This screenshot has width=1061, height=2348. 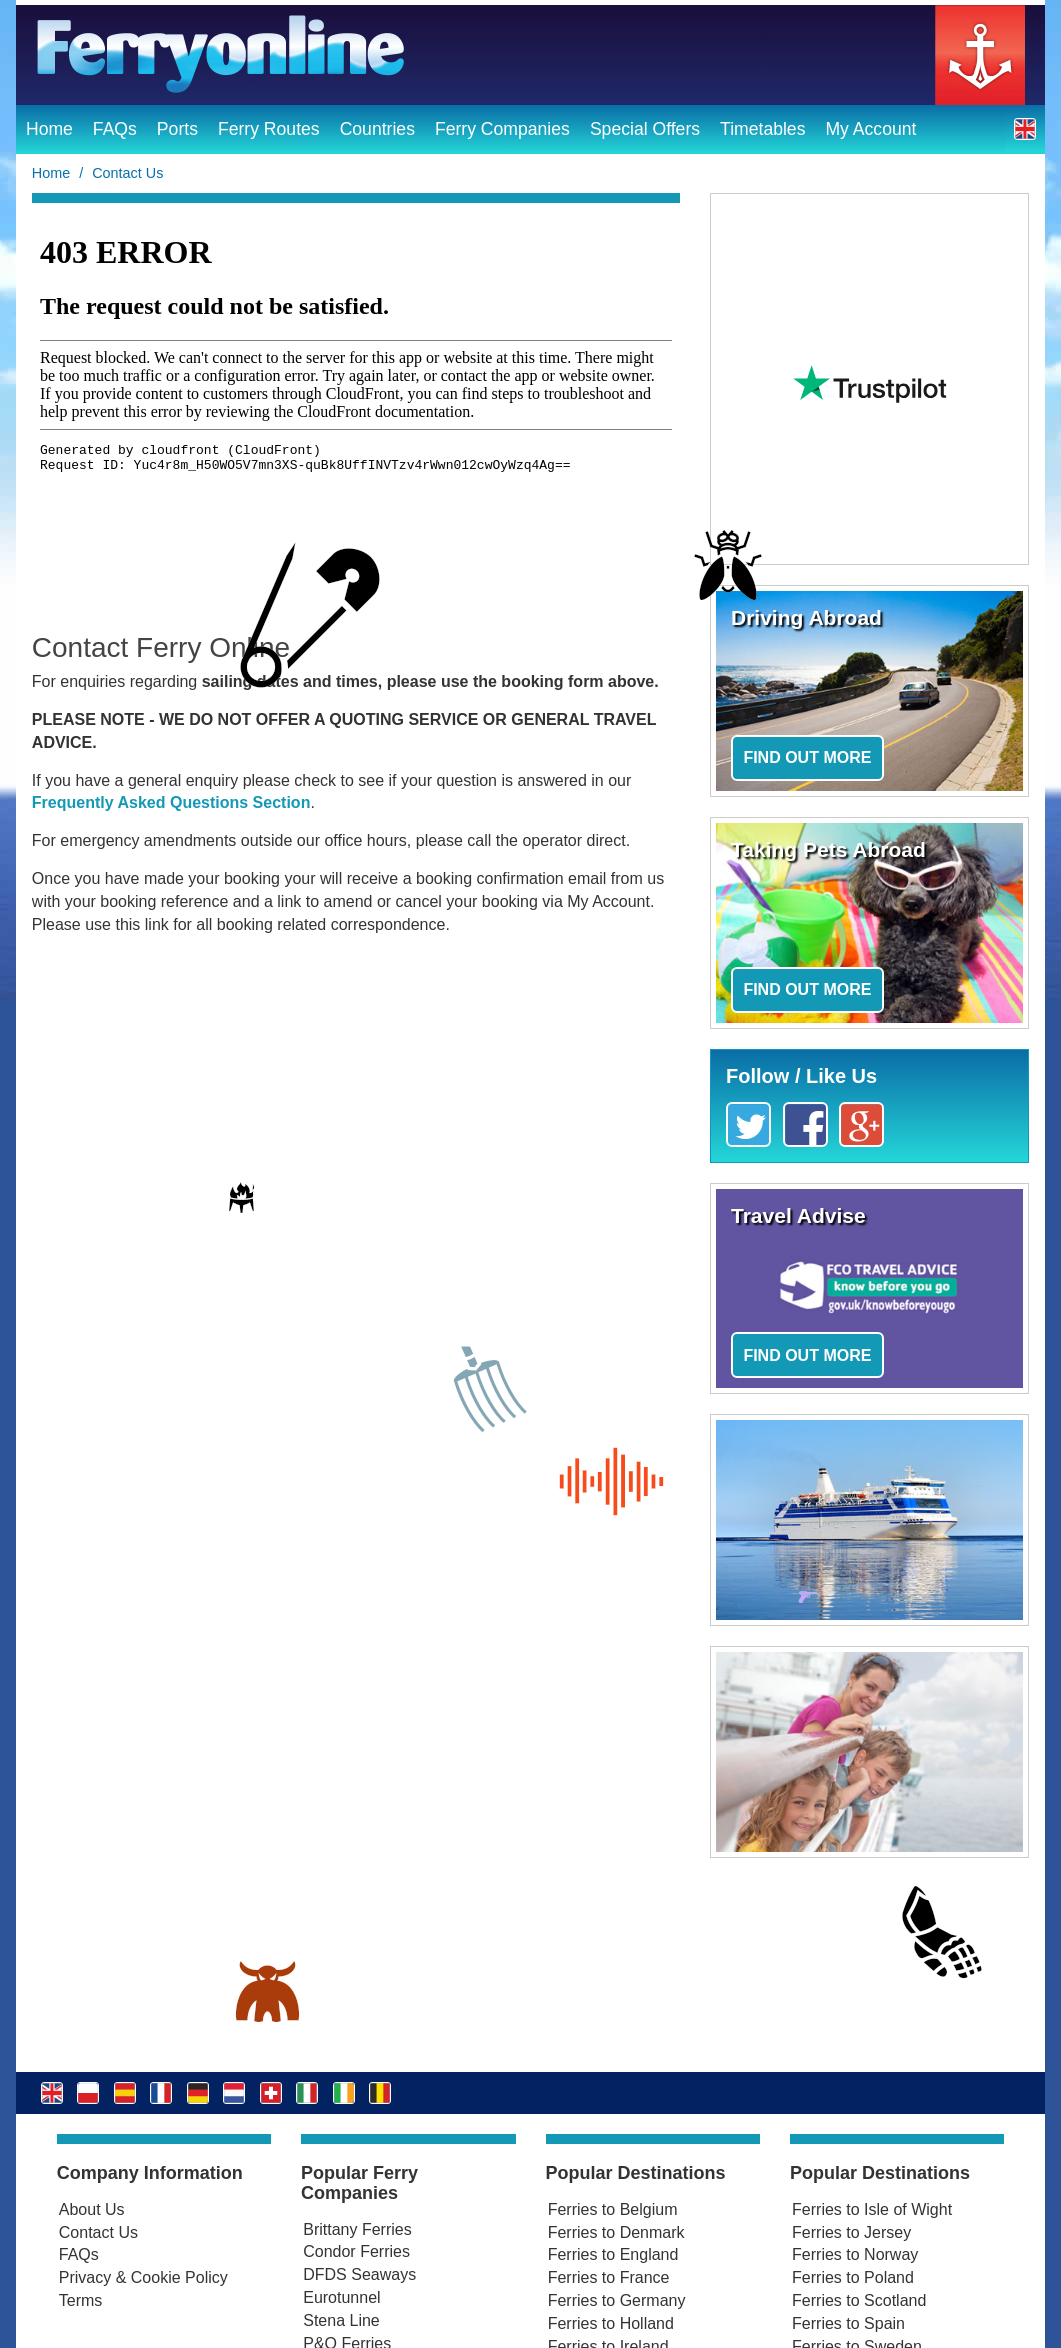 What do you see at coordinates (942, 1932) in the screenshot?
I see `equip armor or gauntlet item` at bounding box center [942, 1932].